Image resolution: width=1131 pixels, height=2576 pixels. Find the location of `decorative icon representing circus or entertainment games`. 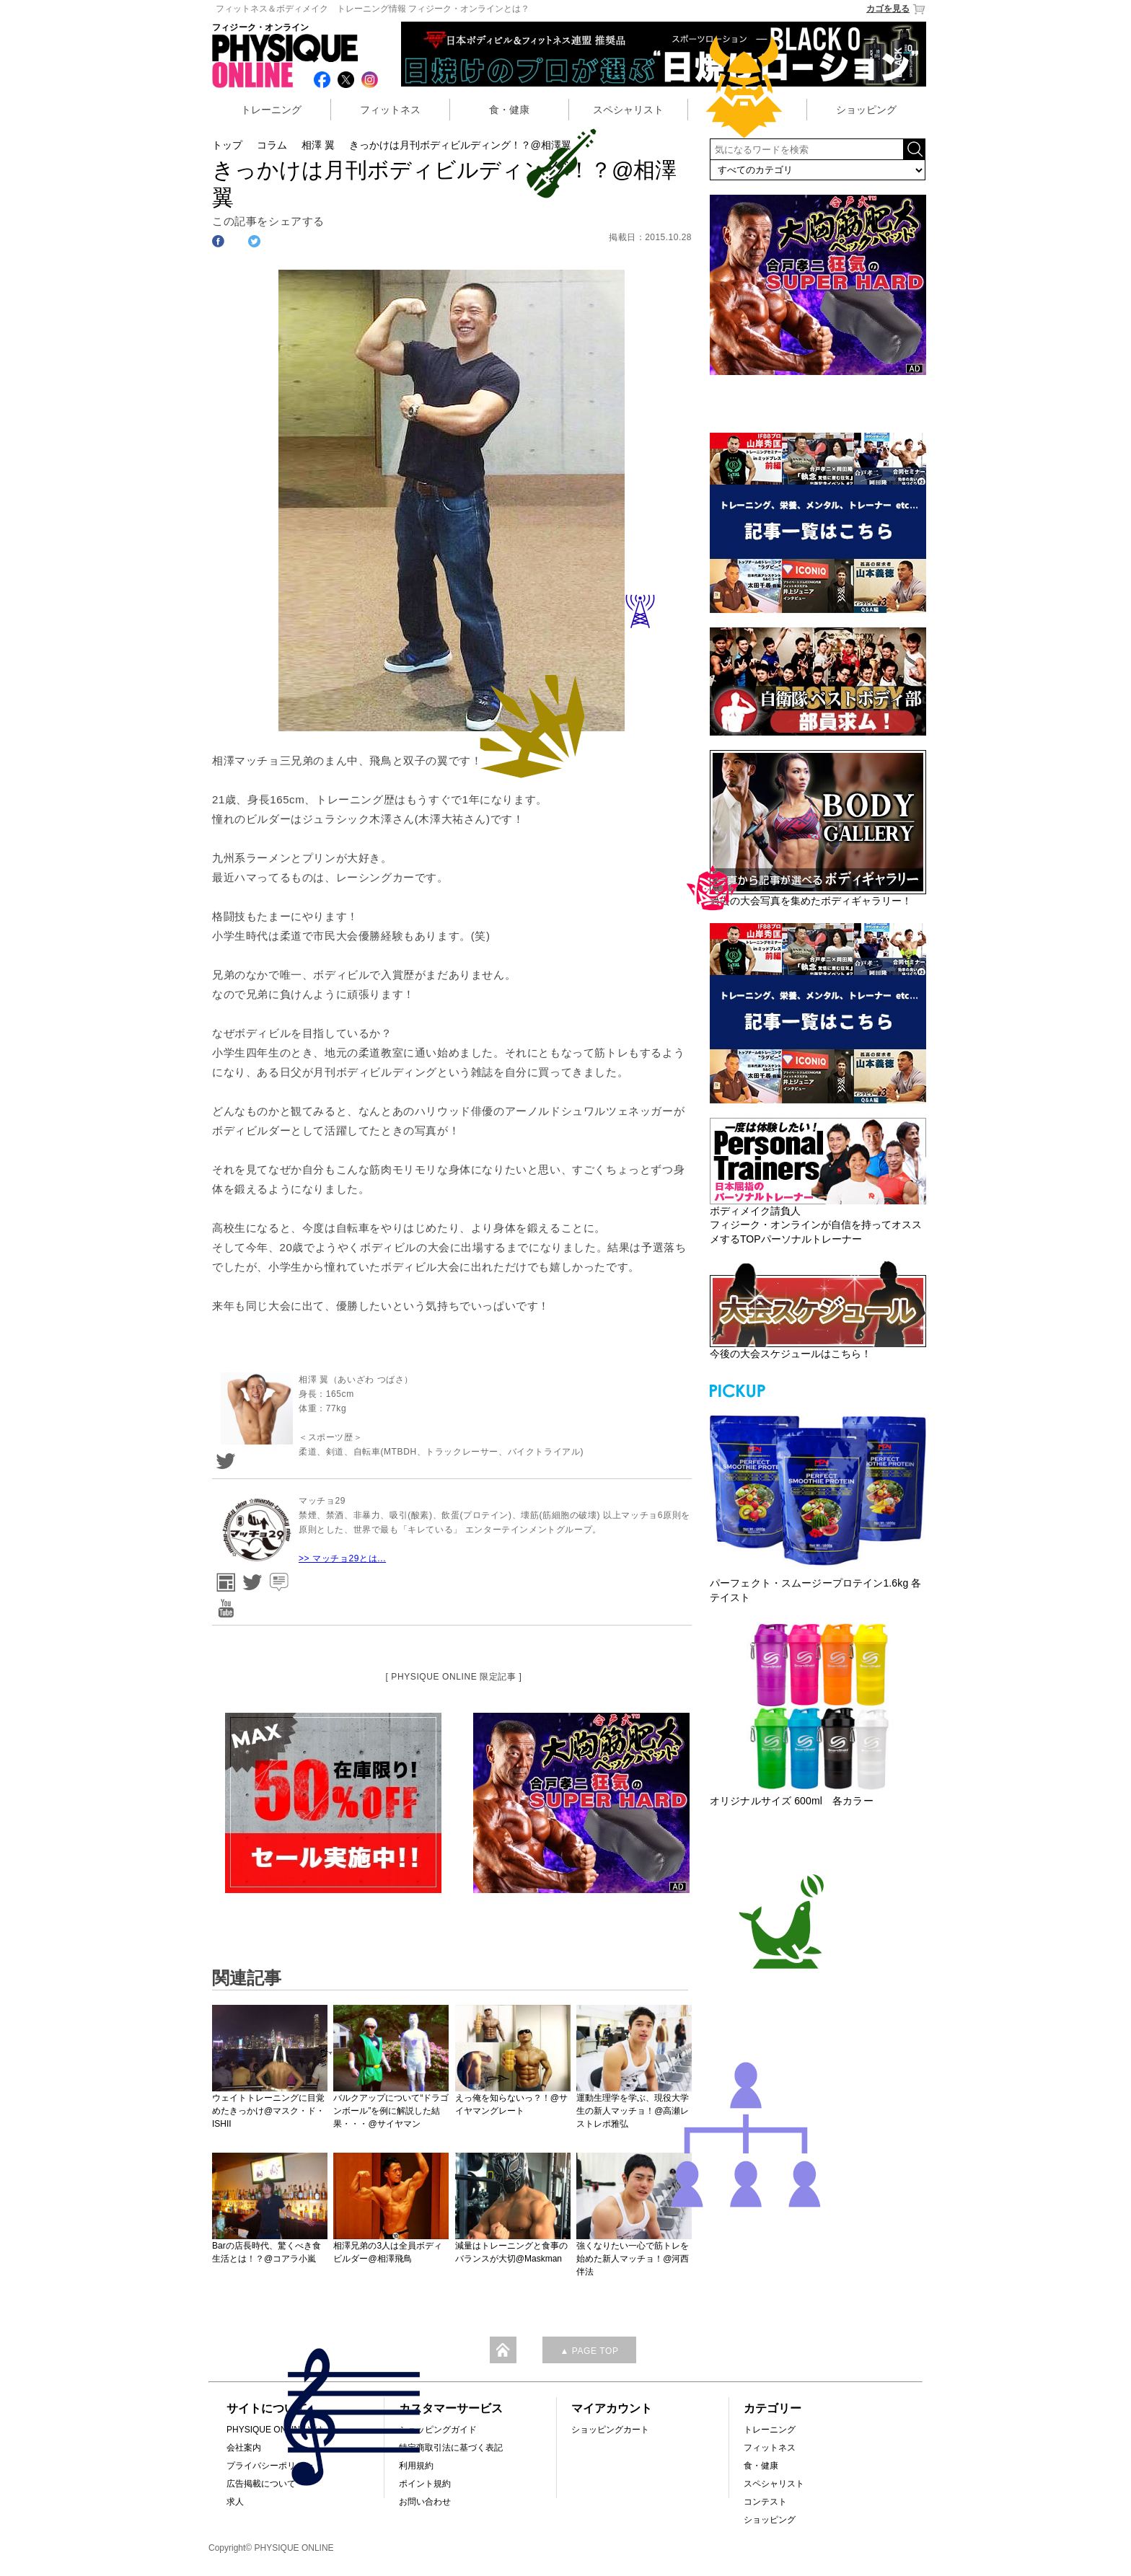

decorative icon representing circus or entertainment games is located at coordinates (785, 1920).